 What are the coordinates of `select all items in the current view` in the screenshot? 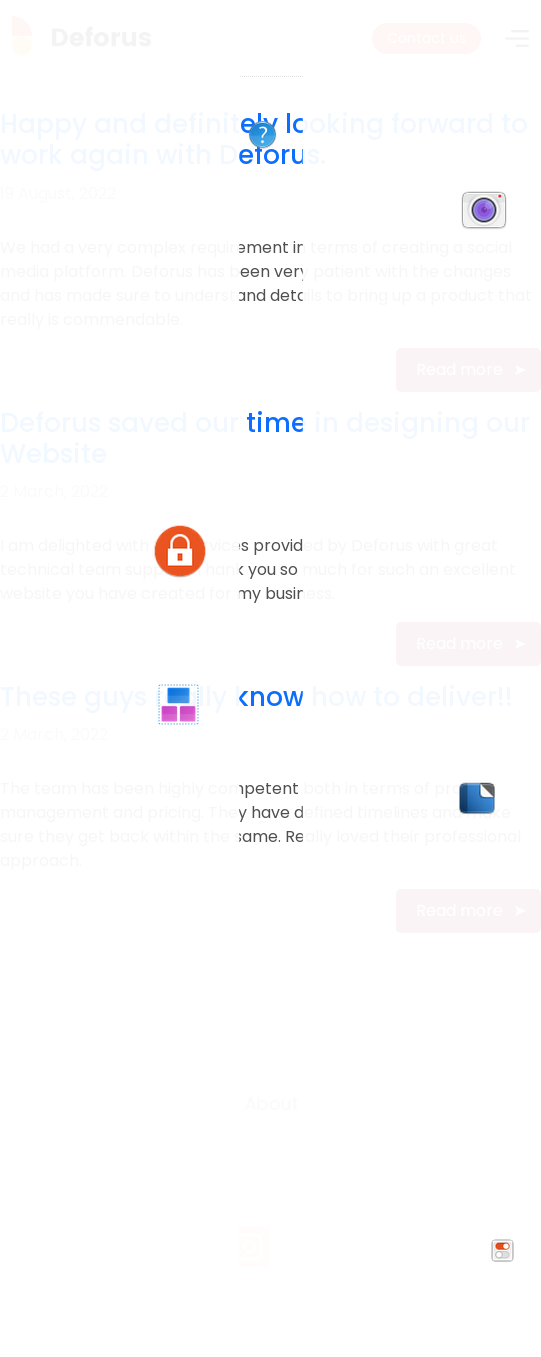 It's located at (178, 704).